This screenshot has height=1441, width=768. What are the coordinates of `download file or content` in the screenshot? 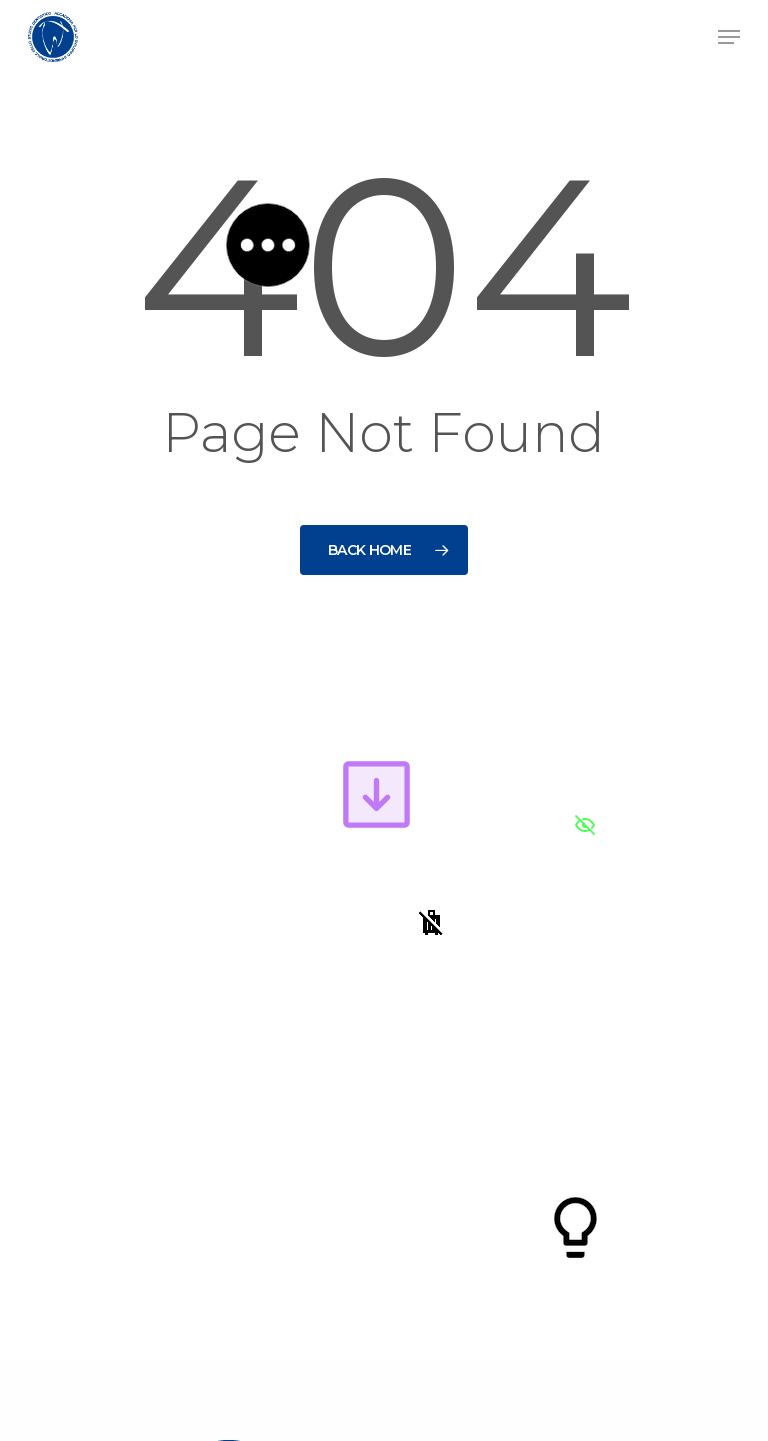 It's located at (376, 794).